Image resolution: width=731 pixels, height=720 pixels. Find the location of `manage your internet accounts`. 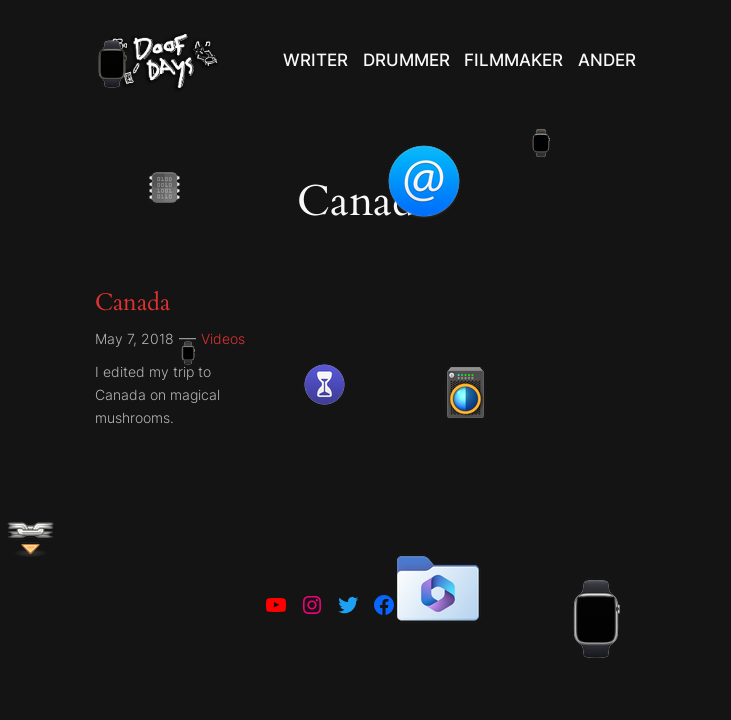

manage your internet accounts is located at coordinates (424, 181).